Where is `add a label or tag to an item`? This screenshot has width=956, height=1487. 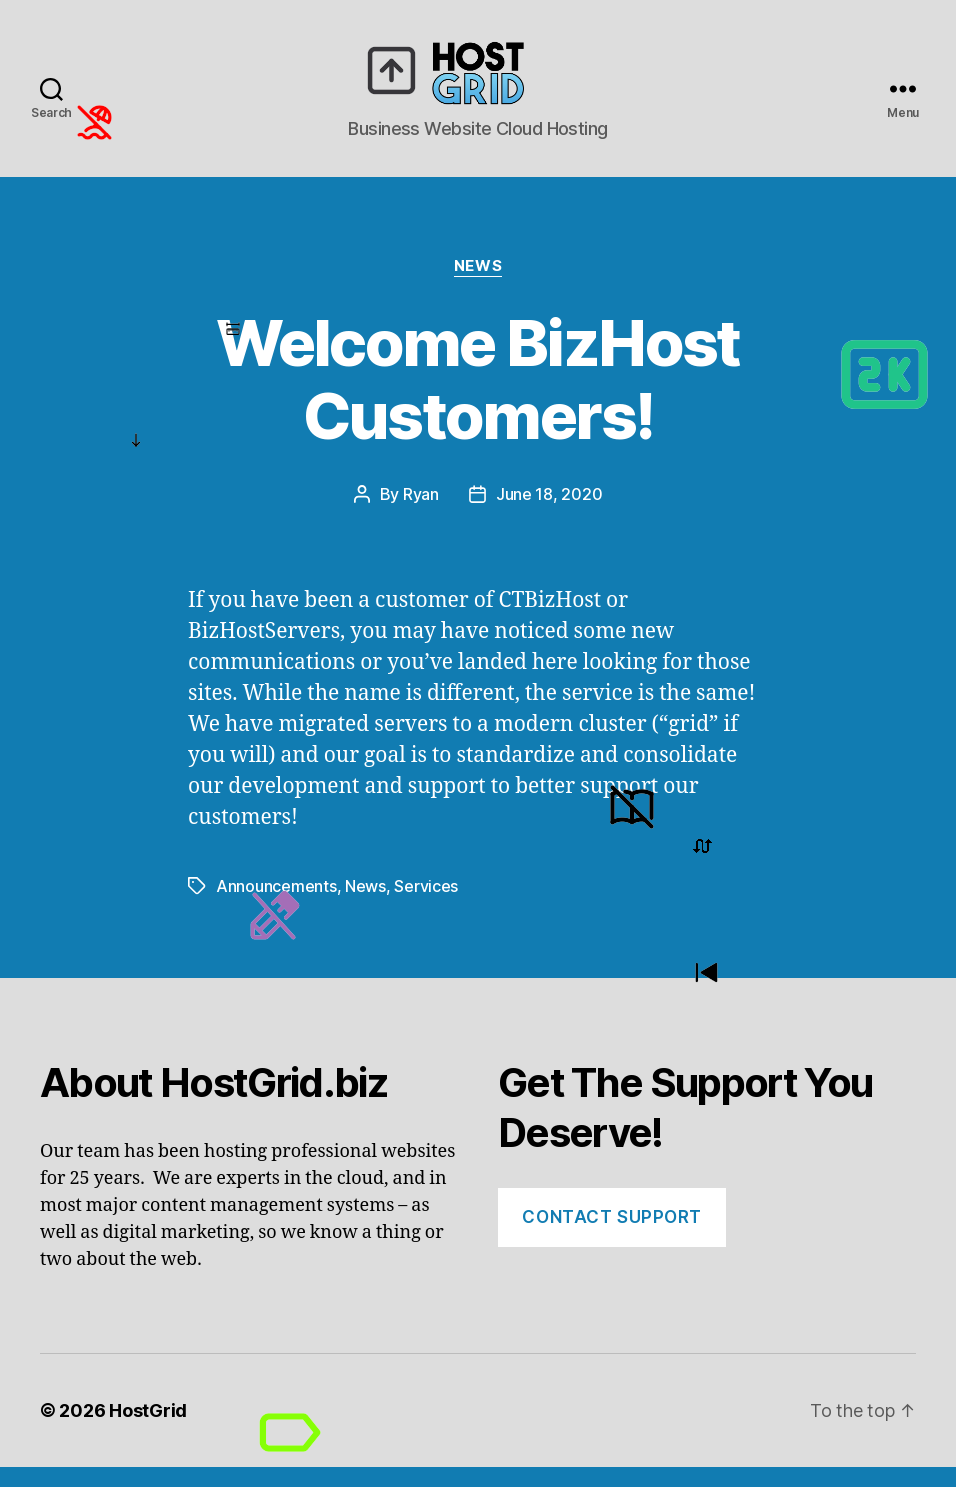 add a label or tag to an item is located at coordinates (288, 1432).